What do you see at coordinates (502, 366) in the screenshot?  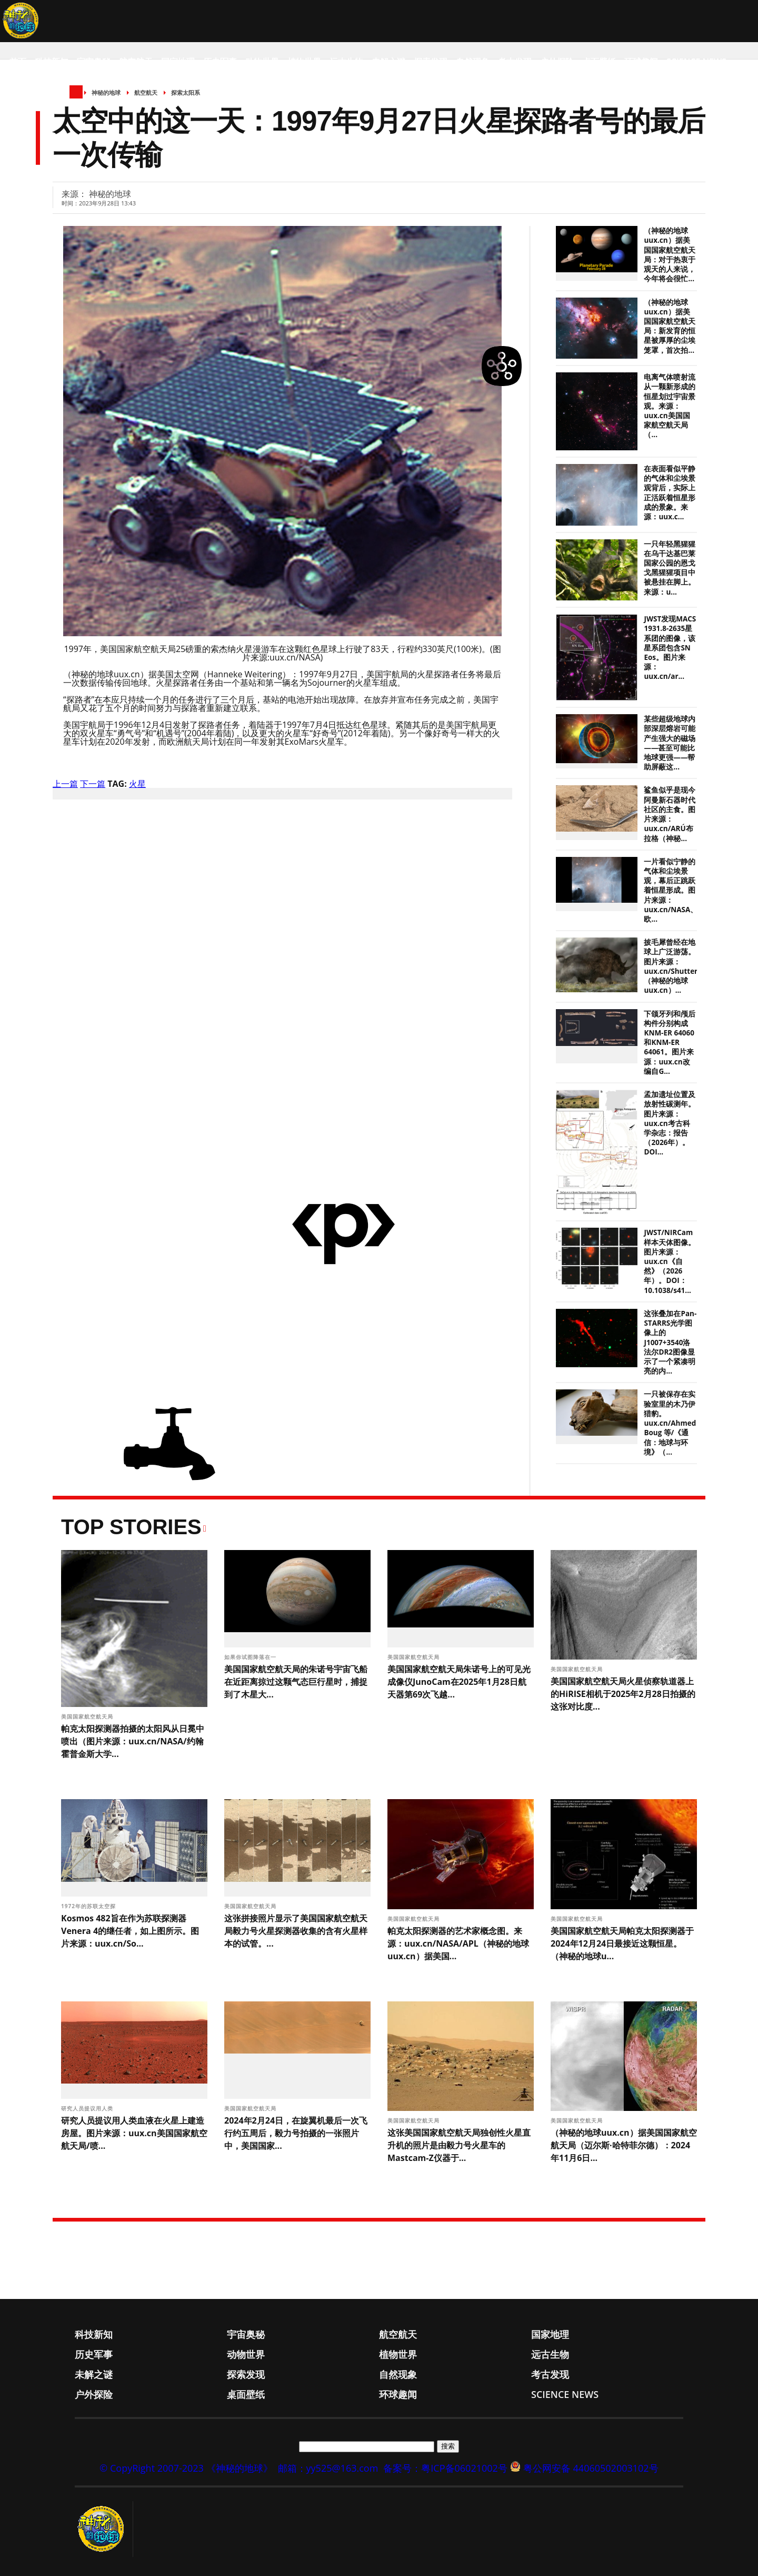 I see `open the SmartThings app` at bounding box center [502, 366].